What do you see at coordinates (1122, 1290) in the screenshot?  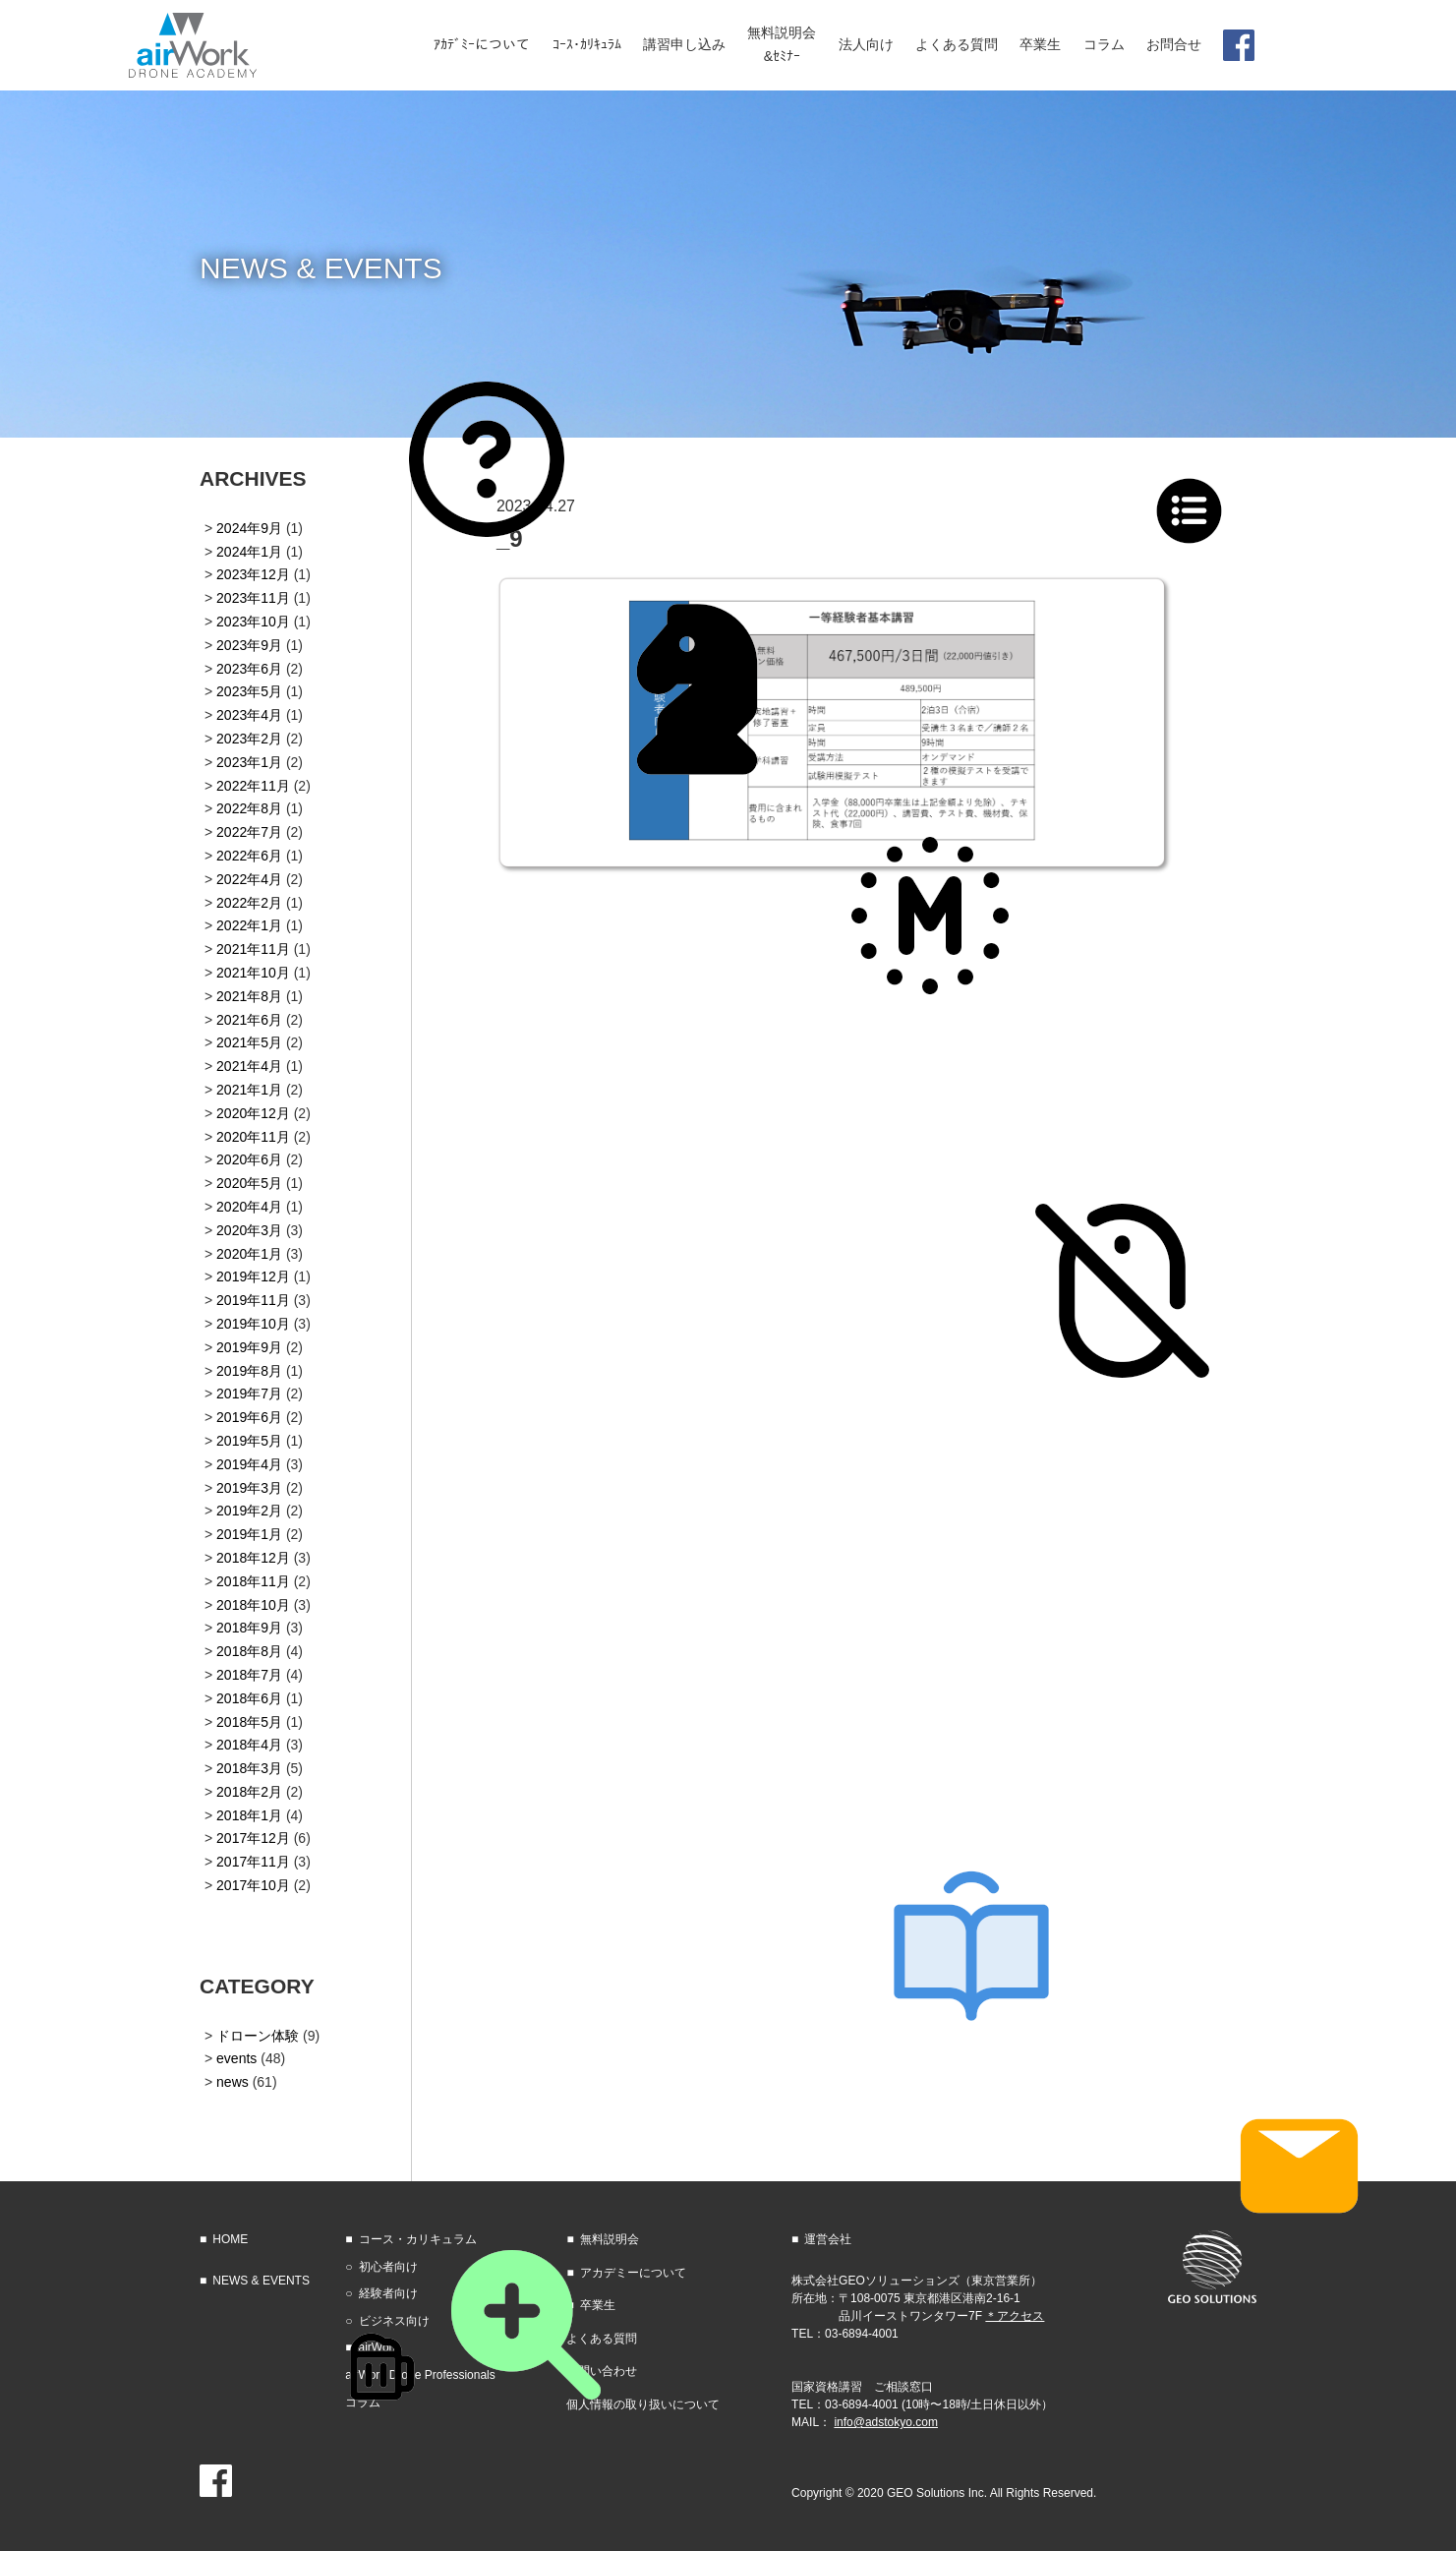 I see `mouse input disabled` at bounding box center [1122, 1290].